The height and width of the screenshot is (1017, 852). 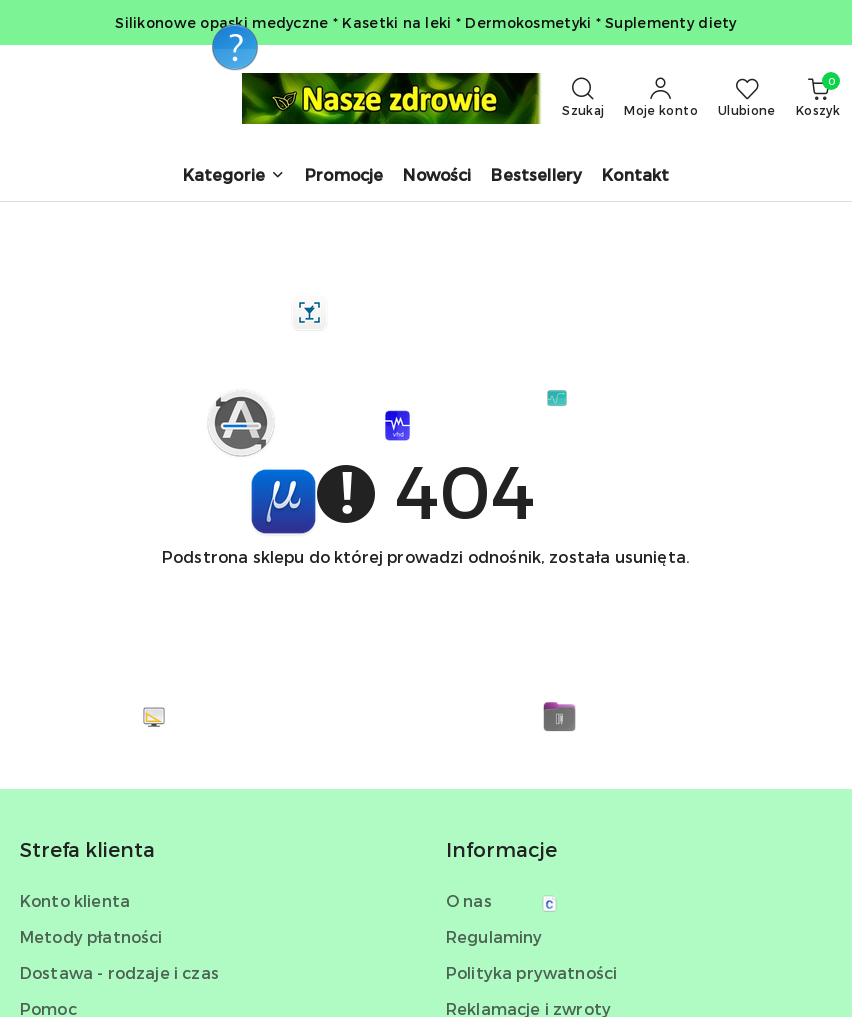 What do you see at coordinates (241, 423) in the screenshot?
I see `open the software updater application` at bounding box center [241, 423].